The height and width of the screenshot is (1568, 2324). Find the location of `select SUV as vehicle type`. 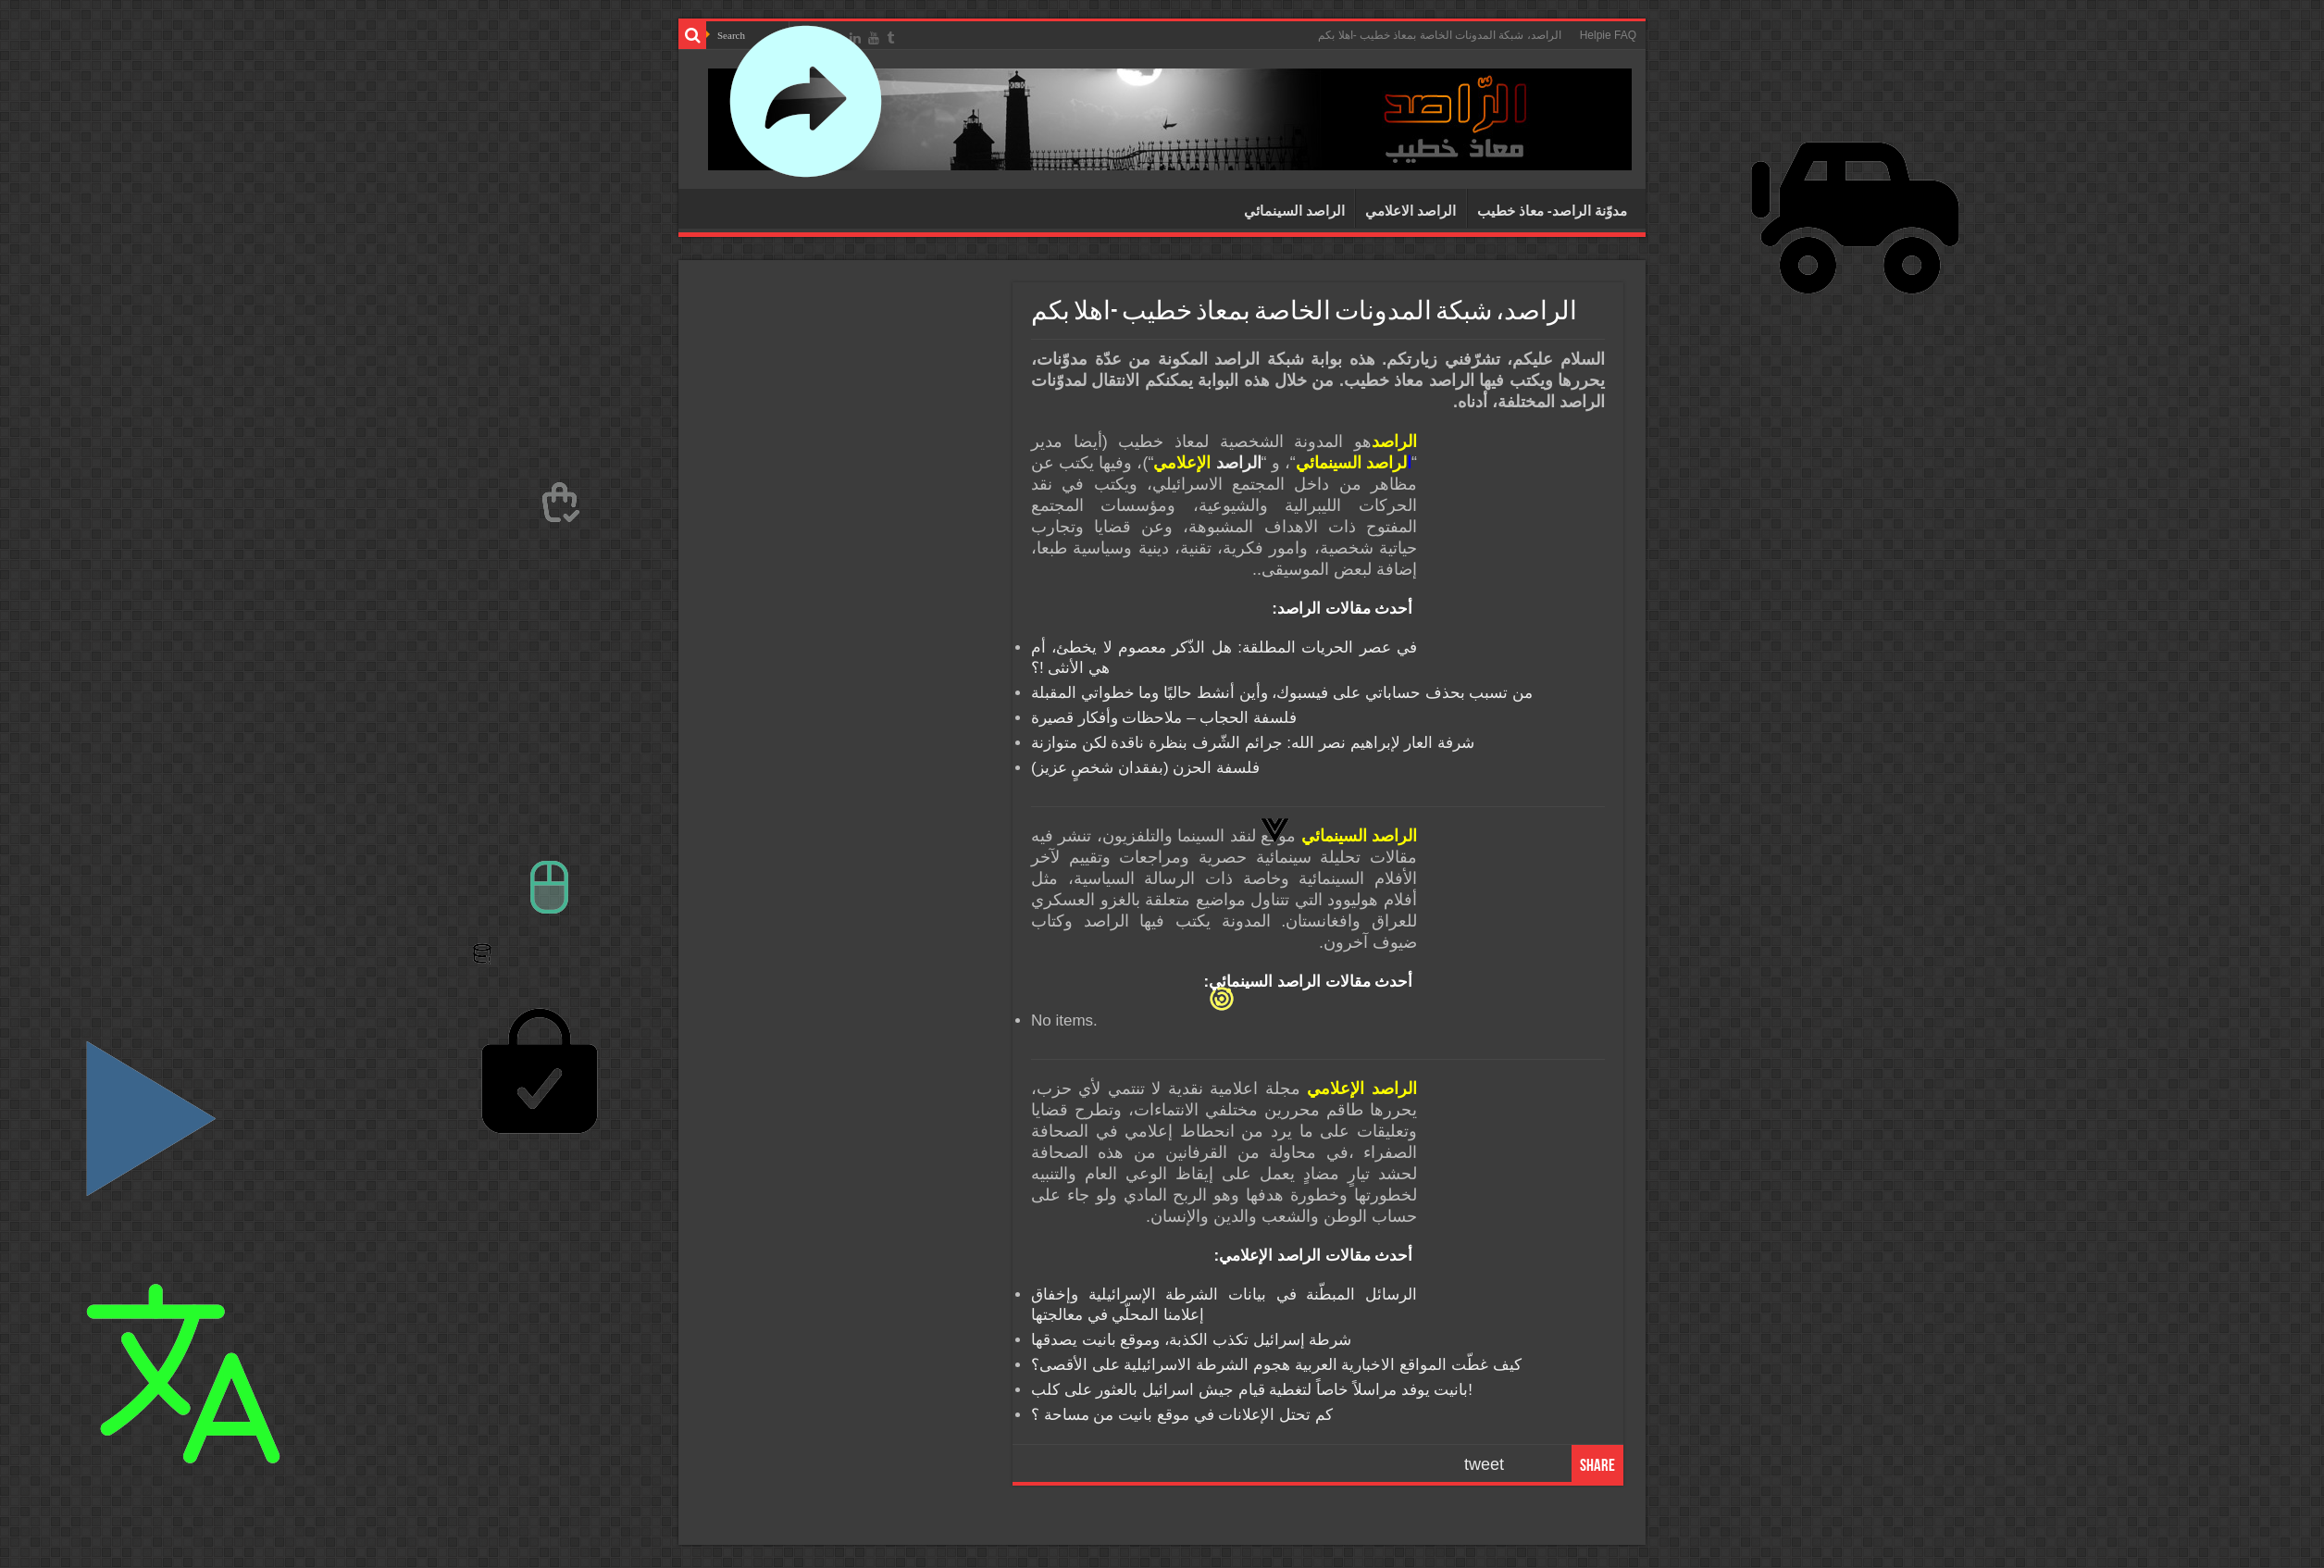

select SUV as vehicle type is located at coordinates (1855, 218).